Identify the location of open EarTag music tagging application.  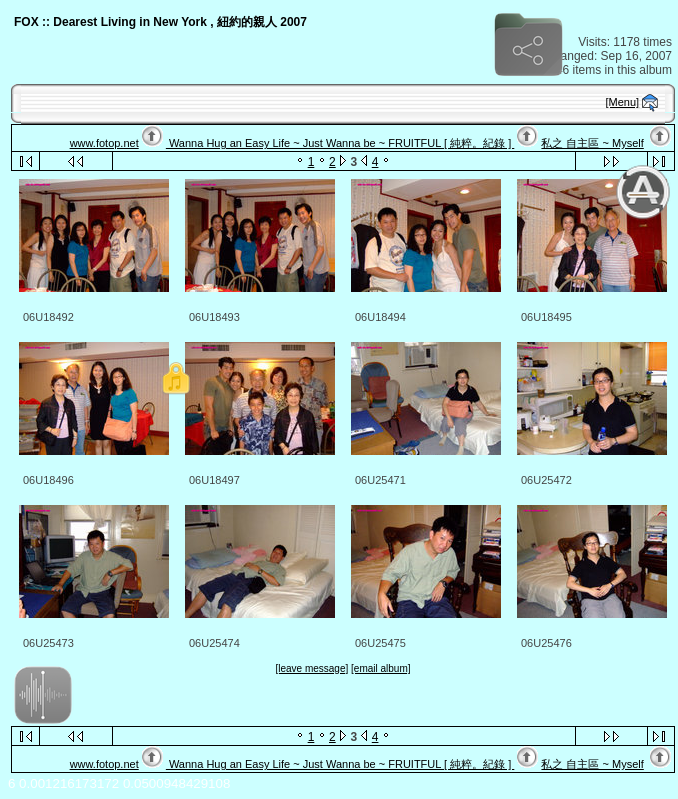
(176, 378).